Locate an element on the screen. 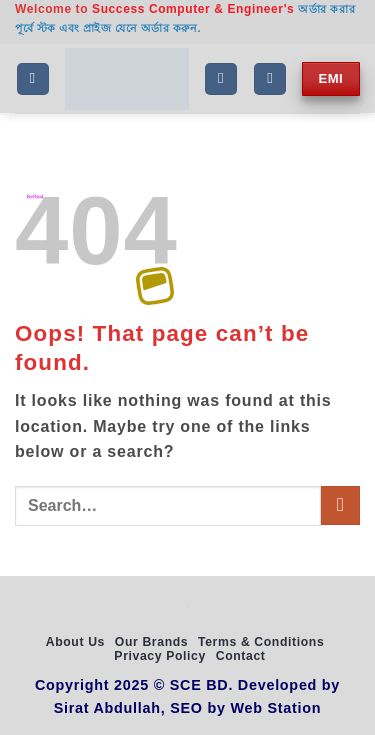 This screenshot has height=735, width=375. headless ui component library logo is located at coordinates (155, 286).